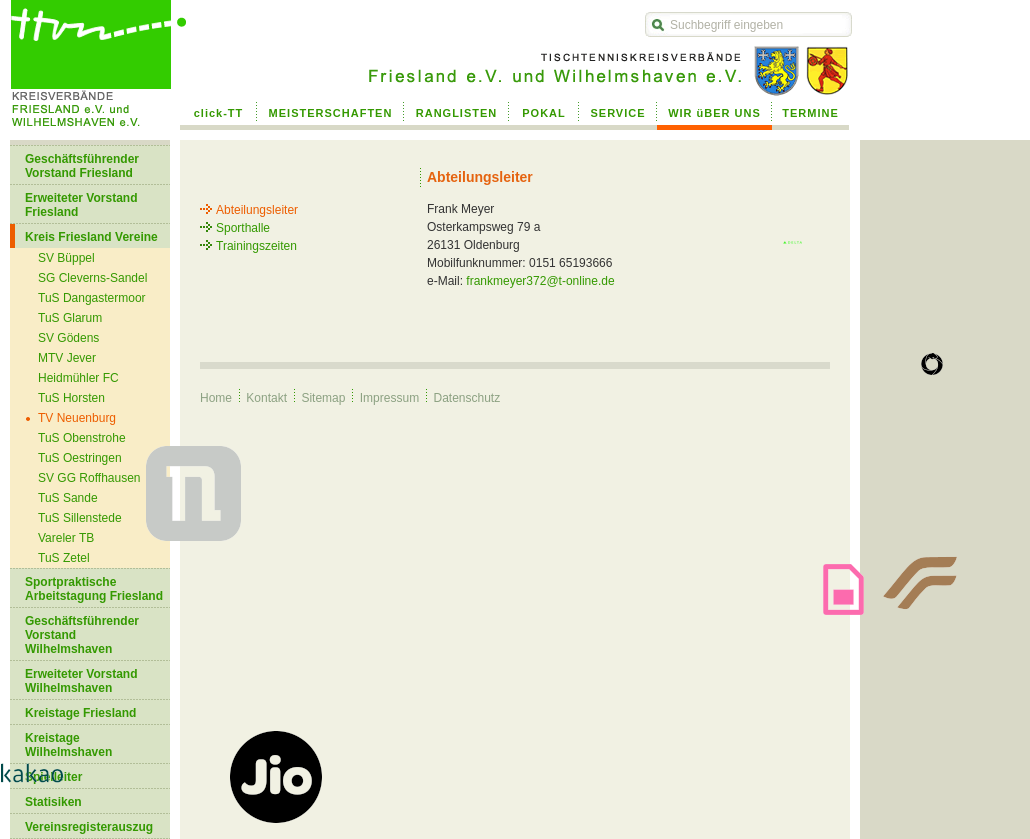  Describe the element at coordinates (193, 493) in the screenshot. I see `netcup web hosting service logo` at that location.